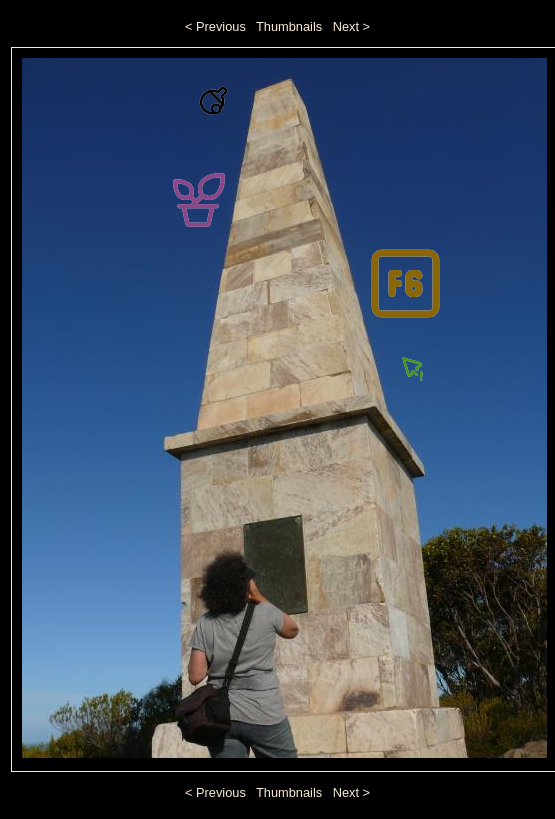 Image resolution: width=555 pixels, height=819 pixels. What do you see at coordinates (213, 100) in the screenshot?
I see `access table tennis or ping pong game` at bounding box center [213, 100].